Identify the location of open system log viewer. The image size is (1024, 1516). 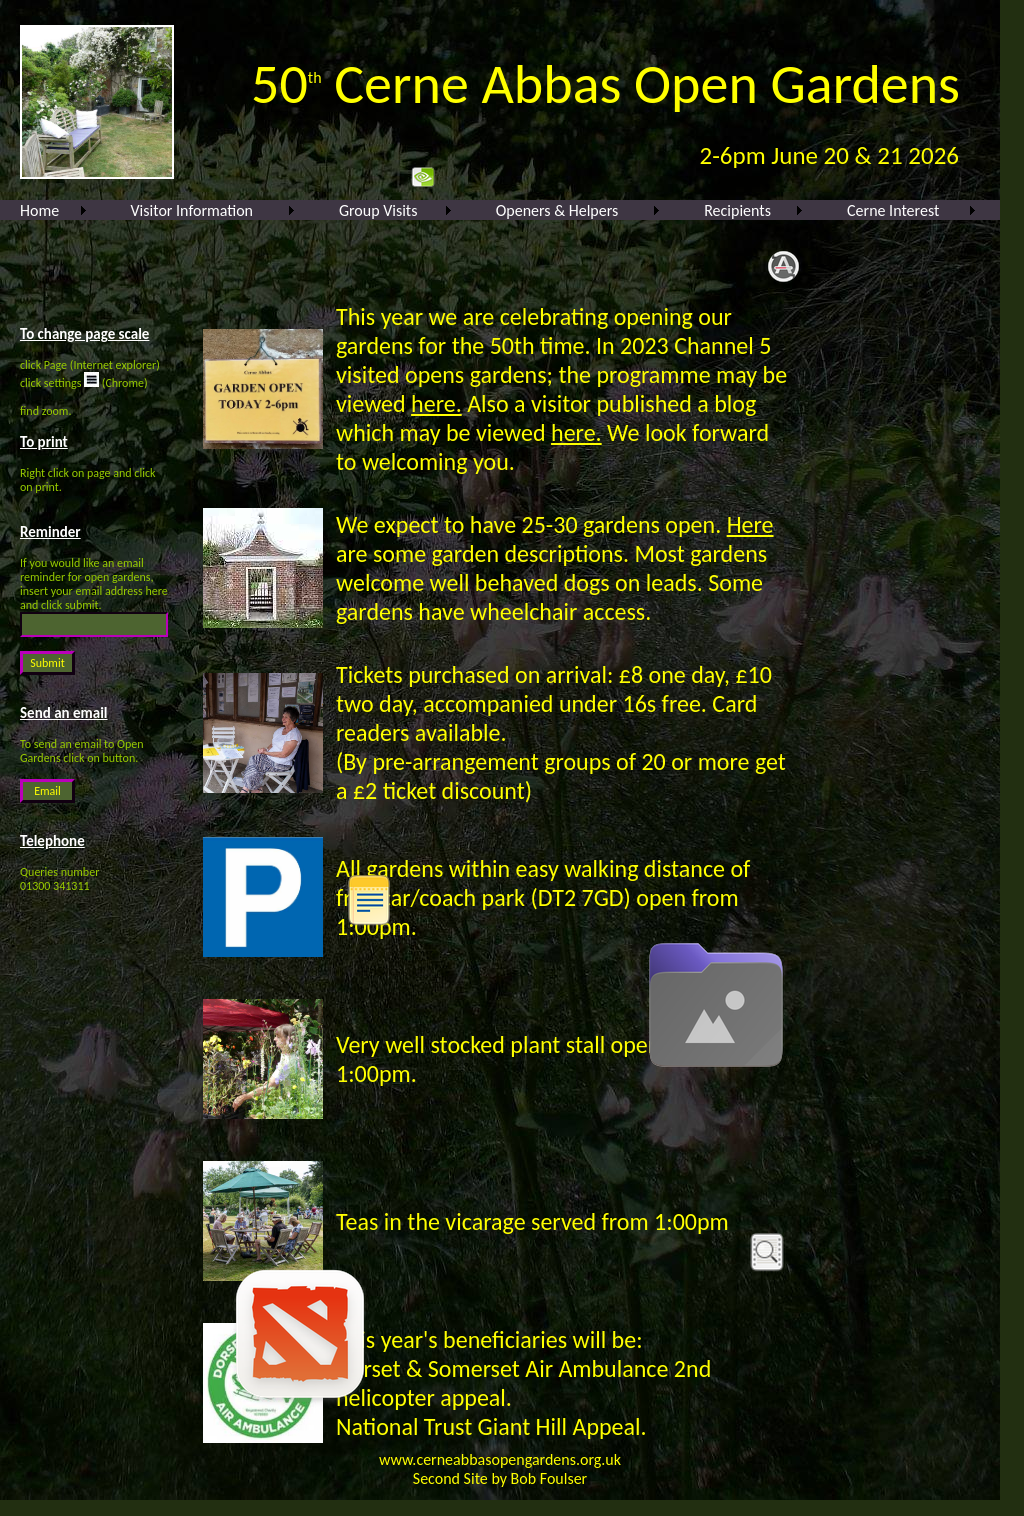
(767, 1252).